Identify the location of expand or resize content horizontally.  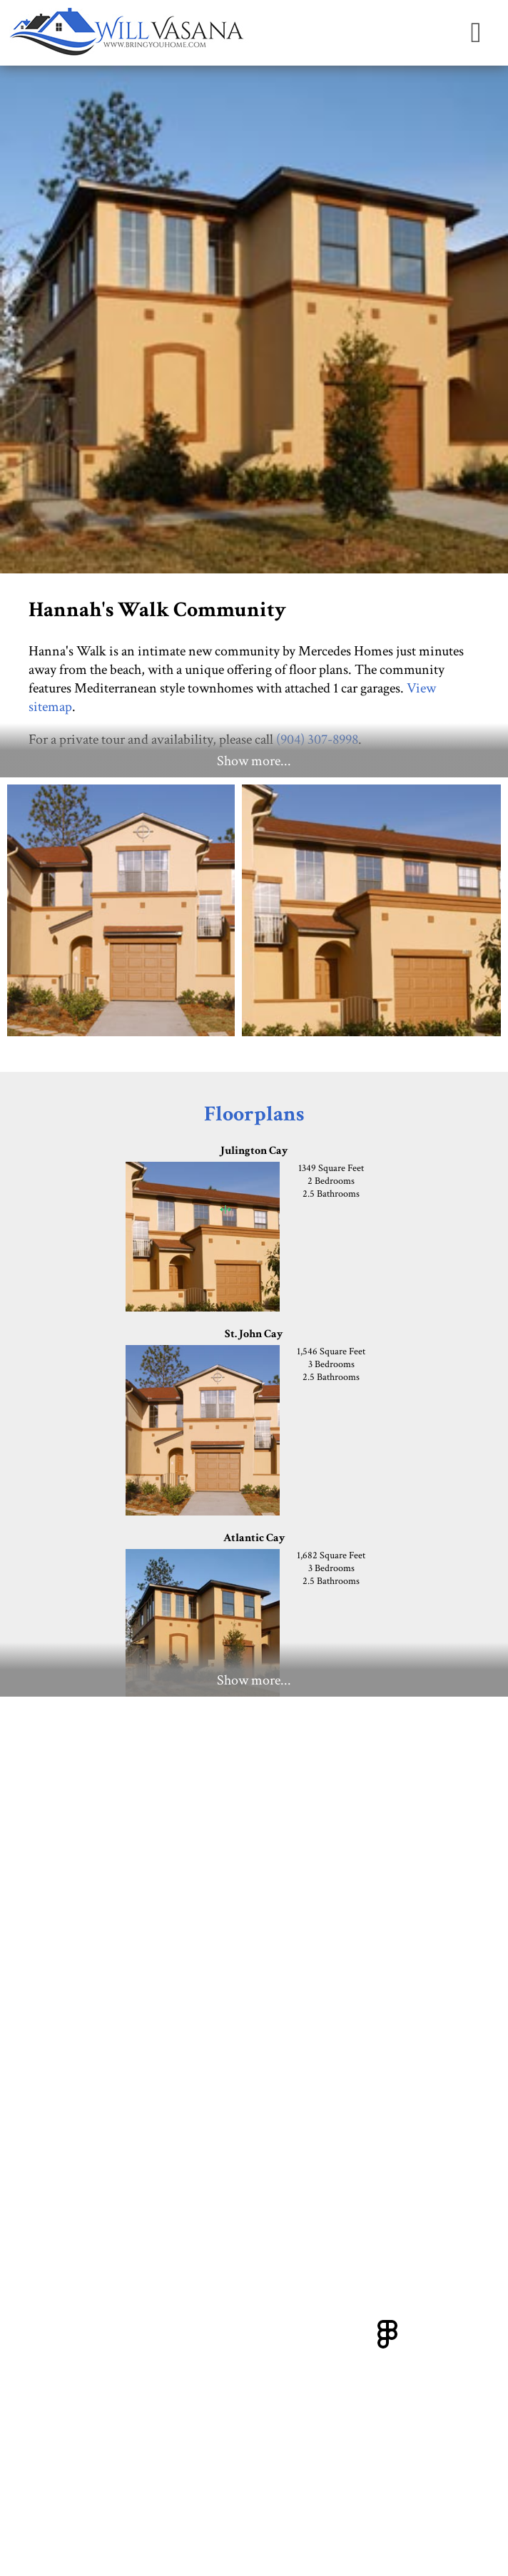
(225, 1210).